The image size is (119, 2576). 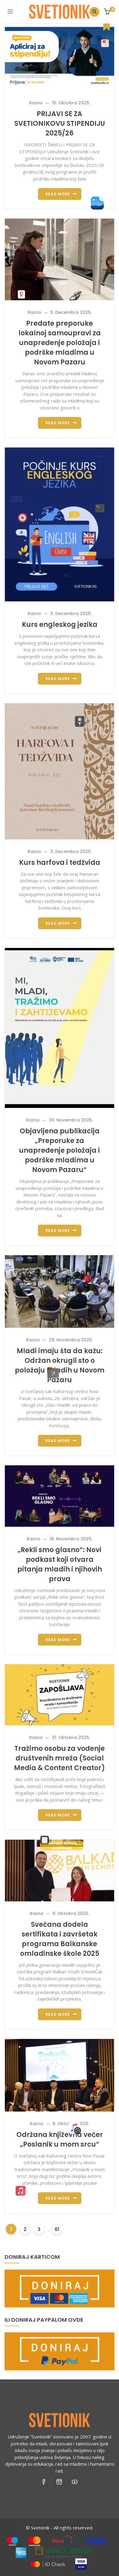 I want to click on open the music player app, so click(x=21, y=2191).